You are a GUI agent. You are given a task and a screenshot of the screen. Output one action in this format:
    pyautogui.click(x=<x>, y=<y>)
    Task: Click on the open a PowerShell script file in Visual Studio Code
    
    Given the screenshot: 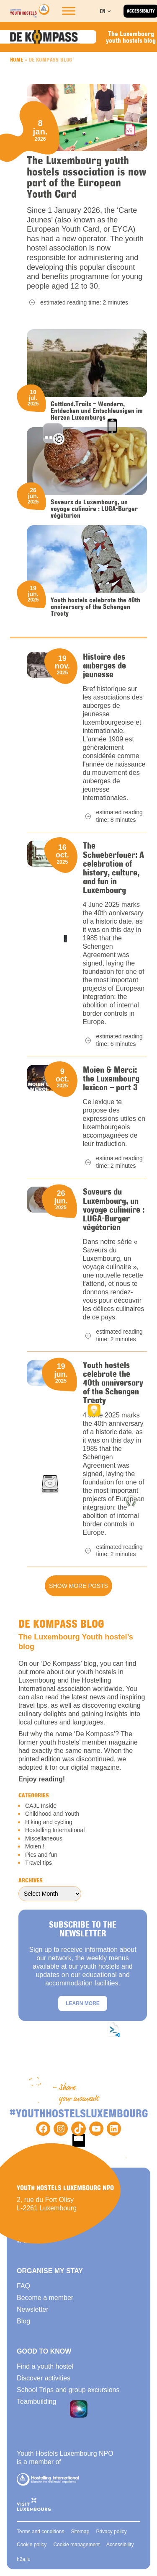 What is the action you would take?
    pyautogui.click(x=113, y=2029)
    